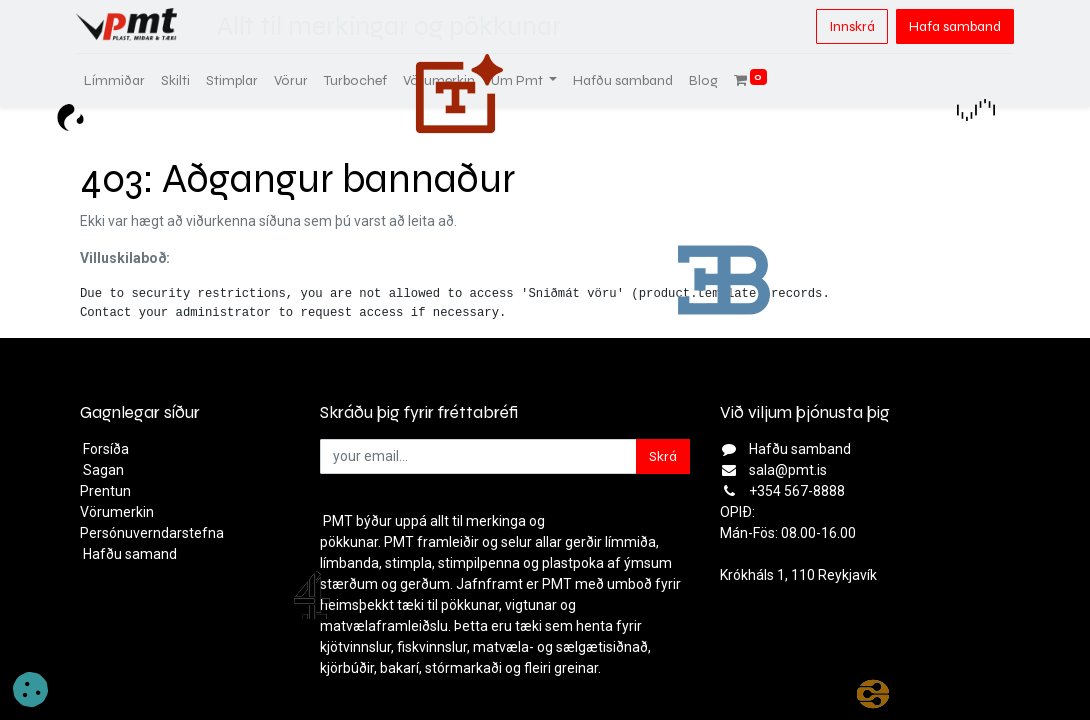  What do you see at coordinates (873, 694) in the screenshot?
I see `connect to dlna-enabled devices for media streaming` at bounding box center [873, 694].